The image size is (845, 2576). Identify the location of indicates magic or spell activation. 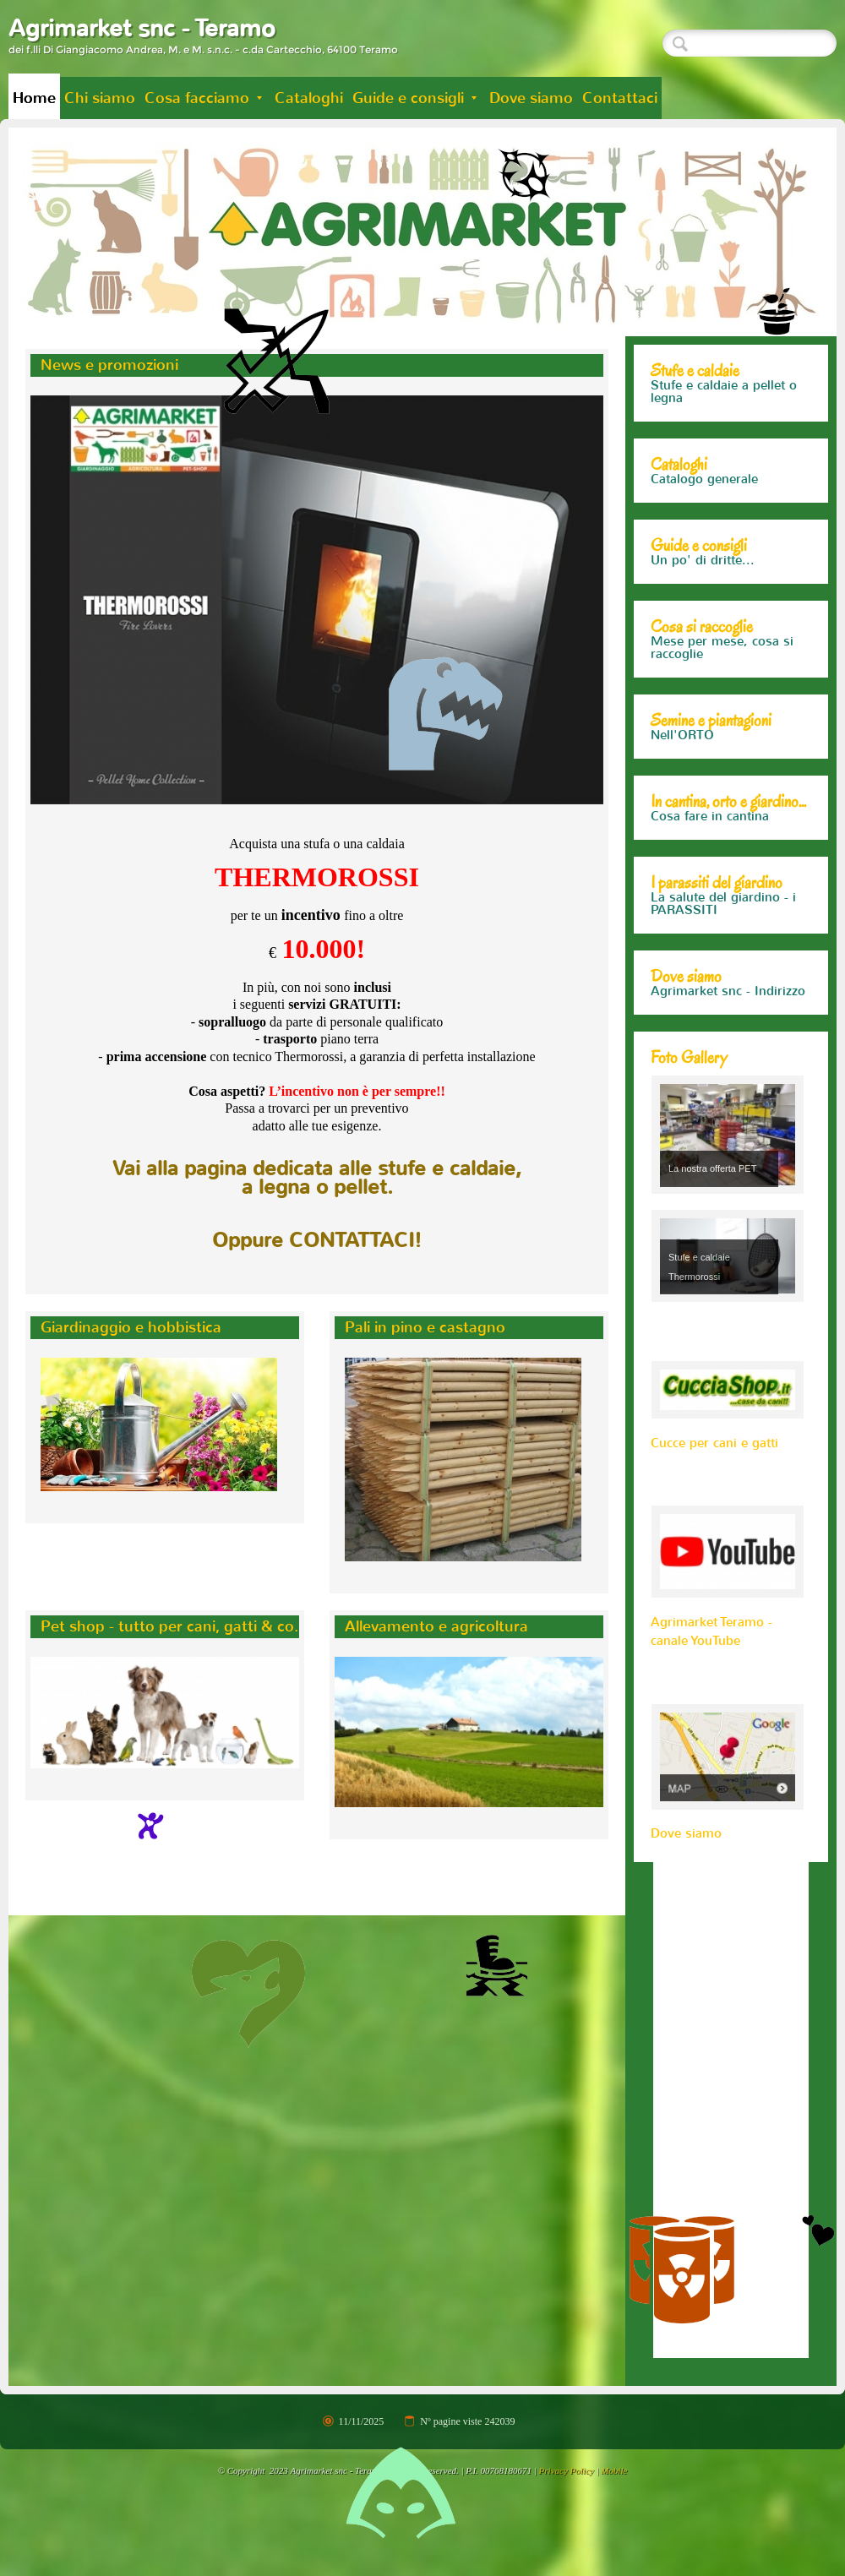
(524, 174).